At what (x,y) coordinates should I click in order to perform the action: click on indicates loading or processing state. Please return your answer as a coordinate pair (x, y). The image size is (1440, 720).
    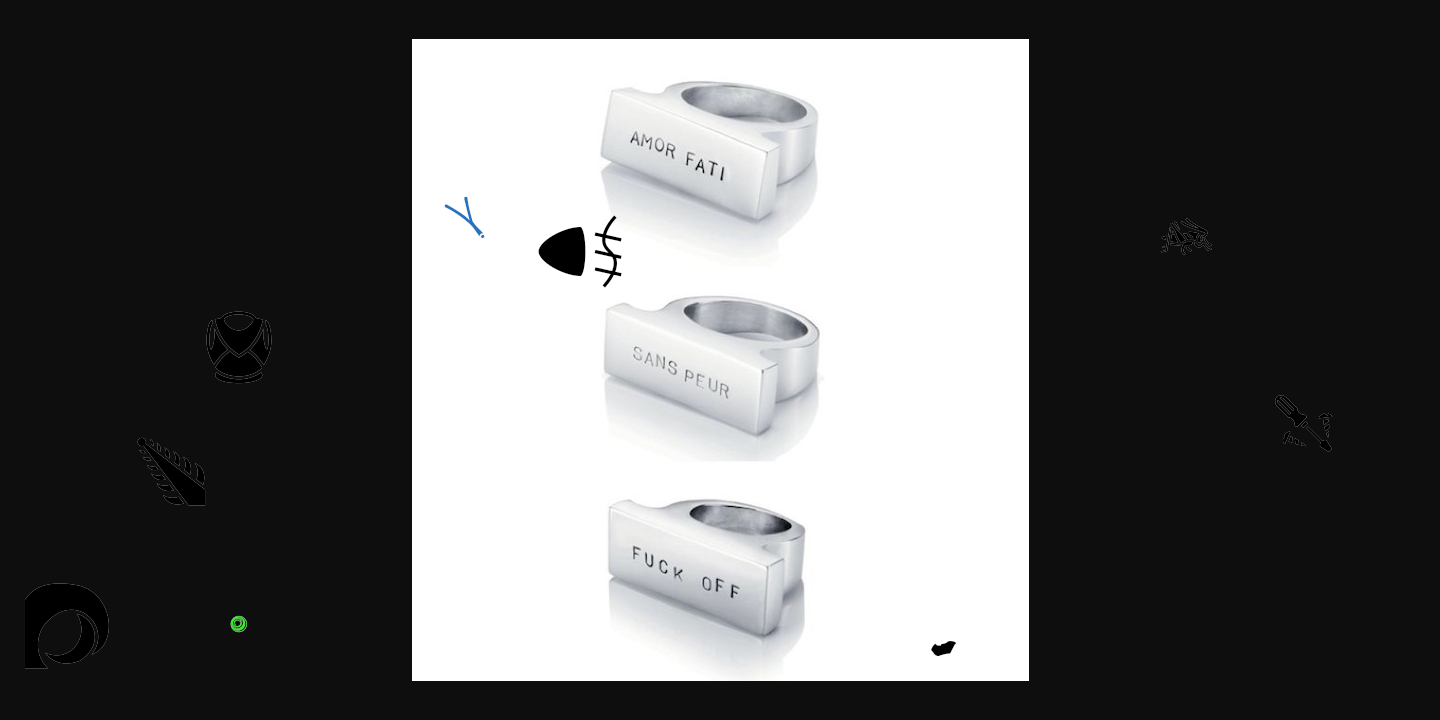
    Looking at the image, I should click on (239, 624).